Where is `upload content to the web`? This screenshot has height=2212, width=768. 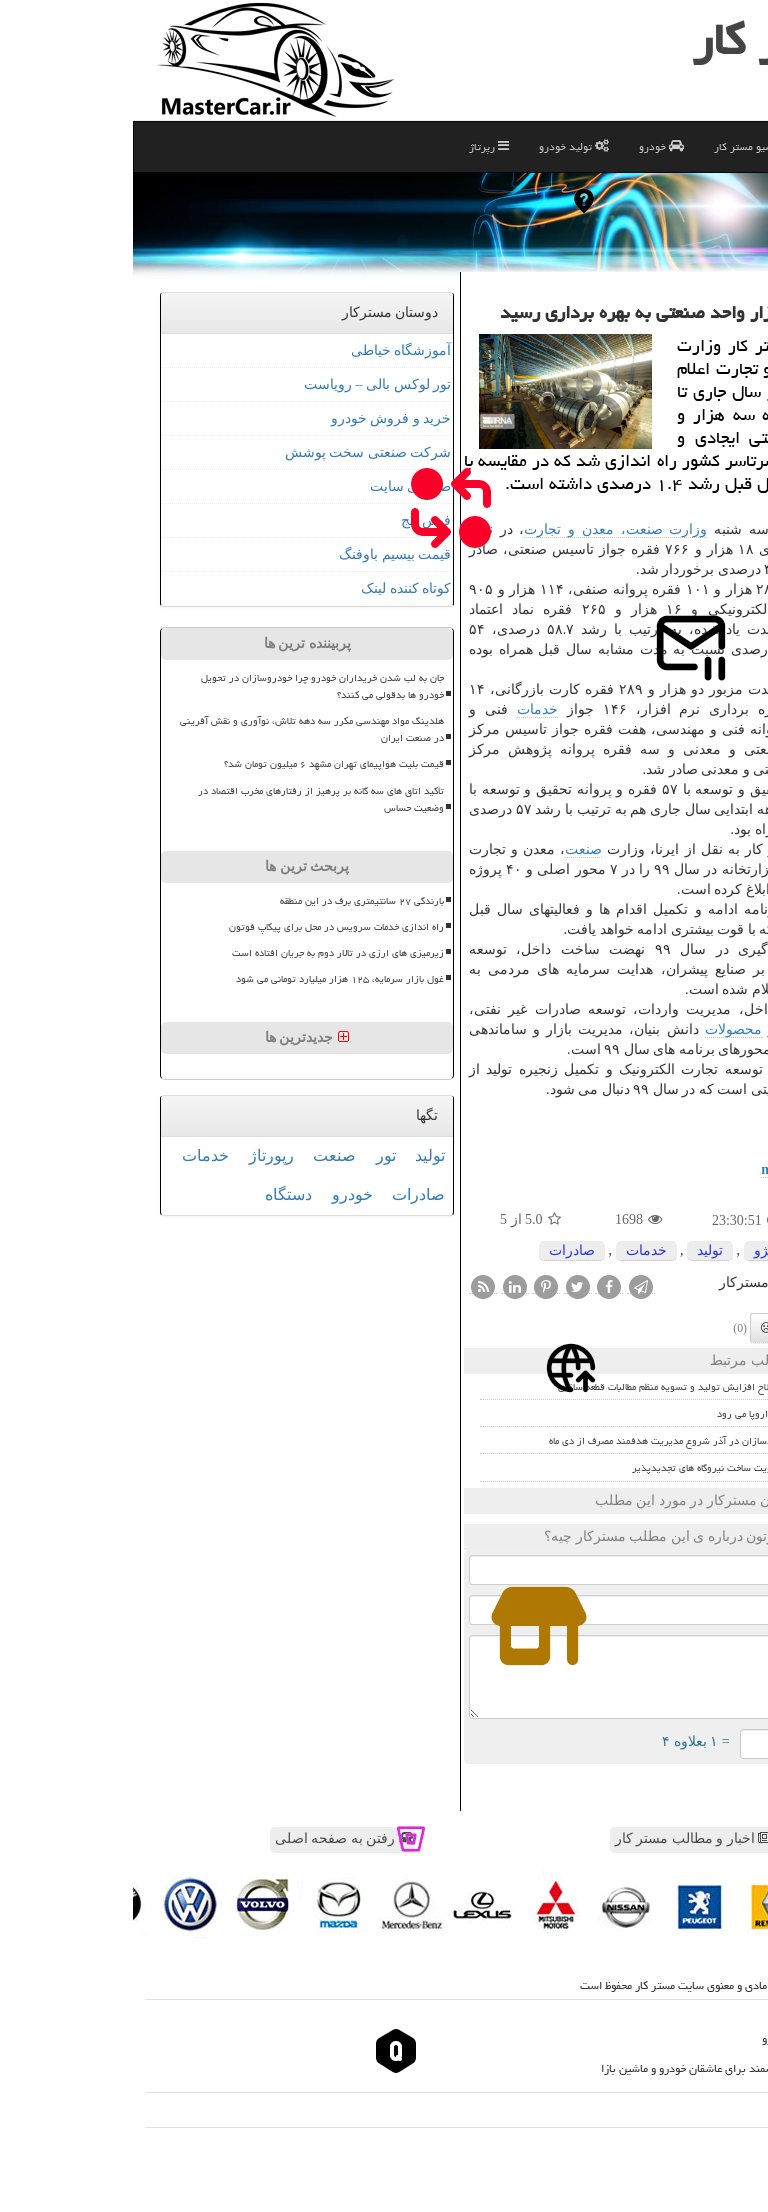
upload content to the web is located at coordinates (571, 1368).